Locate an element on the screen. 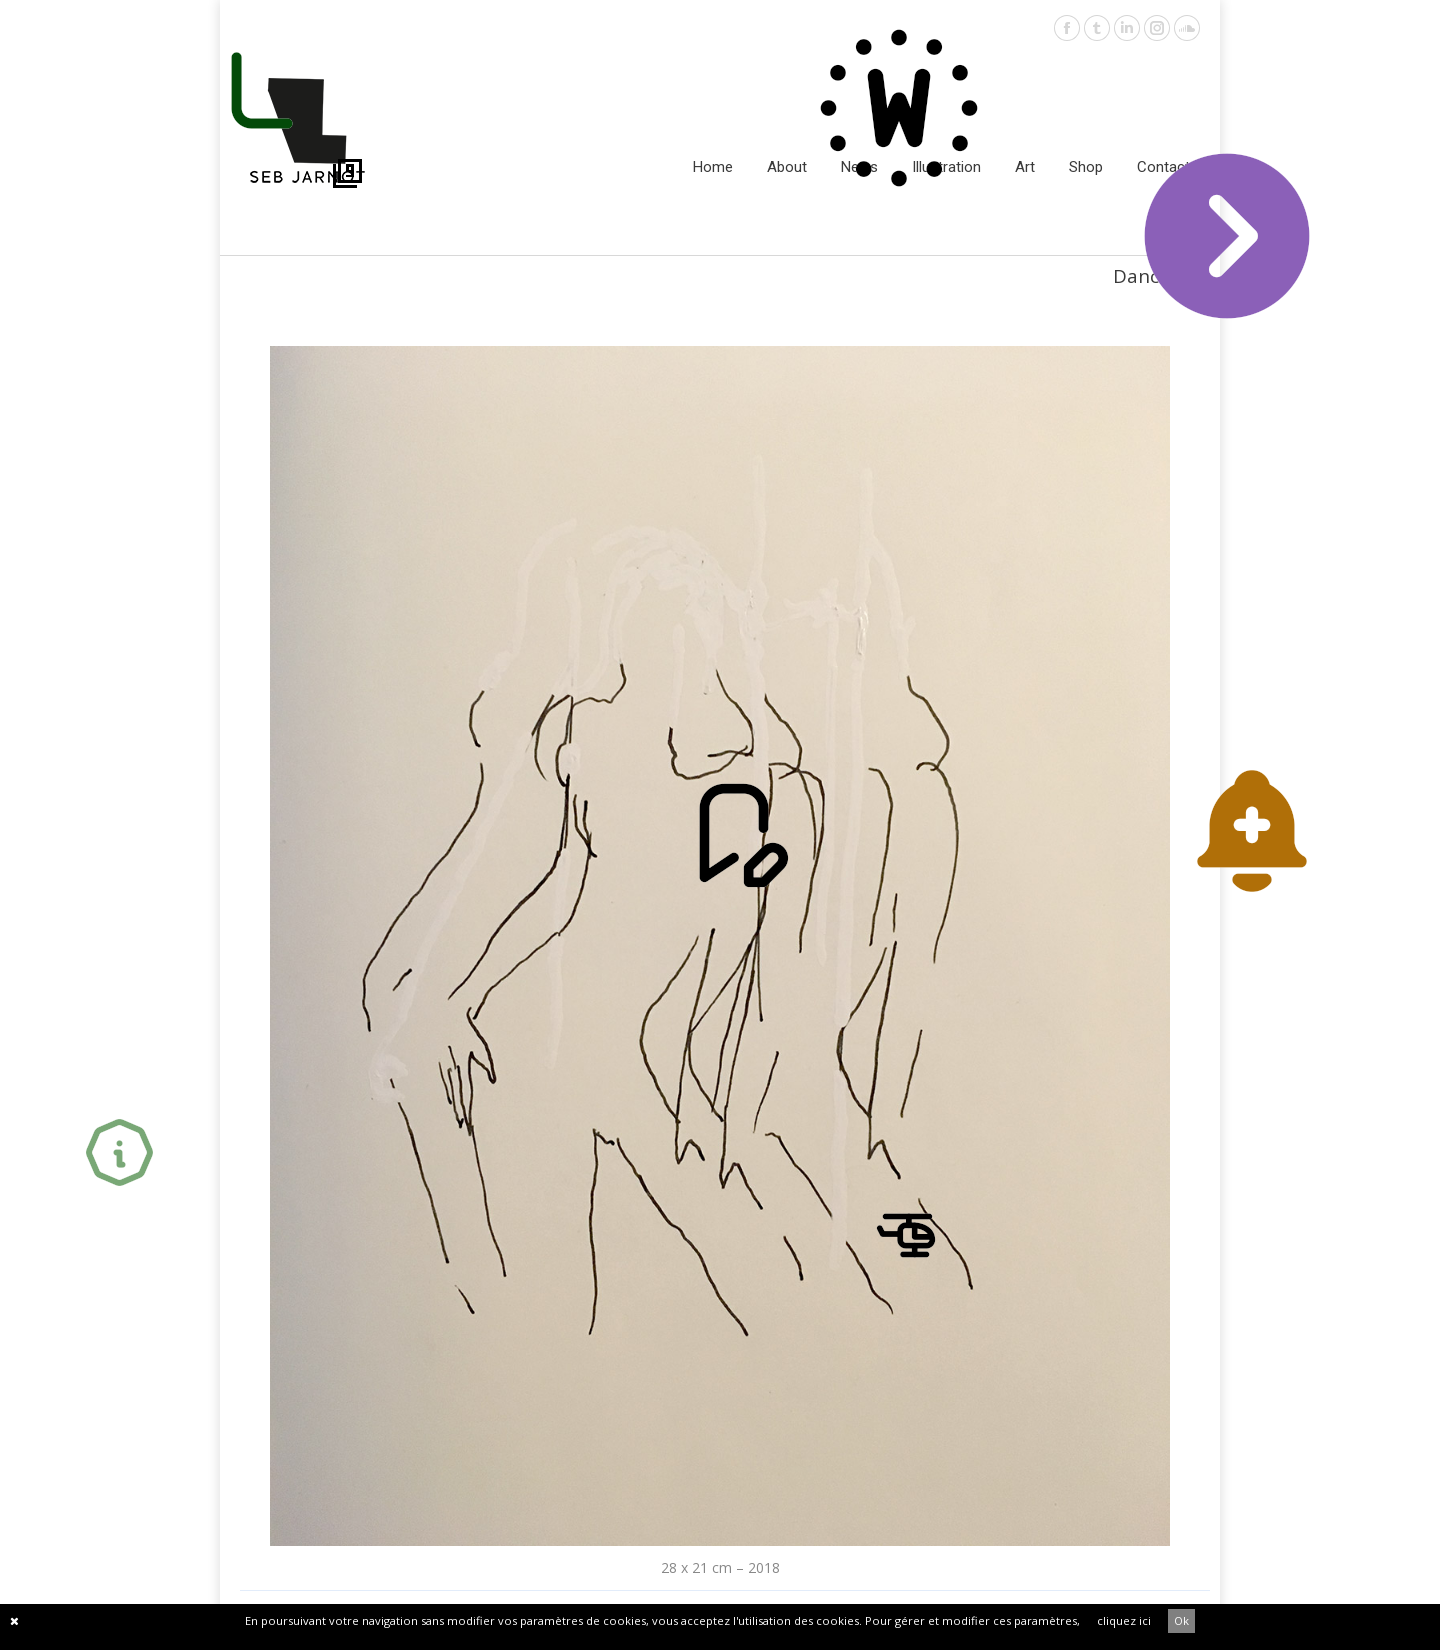 The image size is (1440, 1650). indicates a draft or pending status for an item starting with "W" is located at coordinates (899, 108).